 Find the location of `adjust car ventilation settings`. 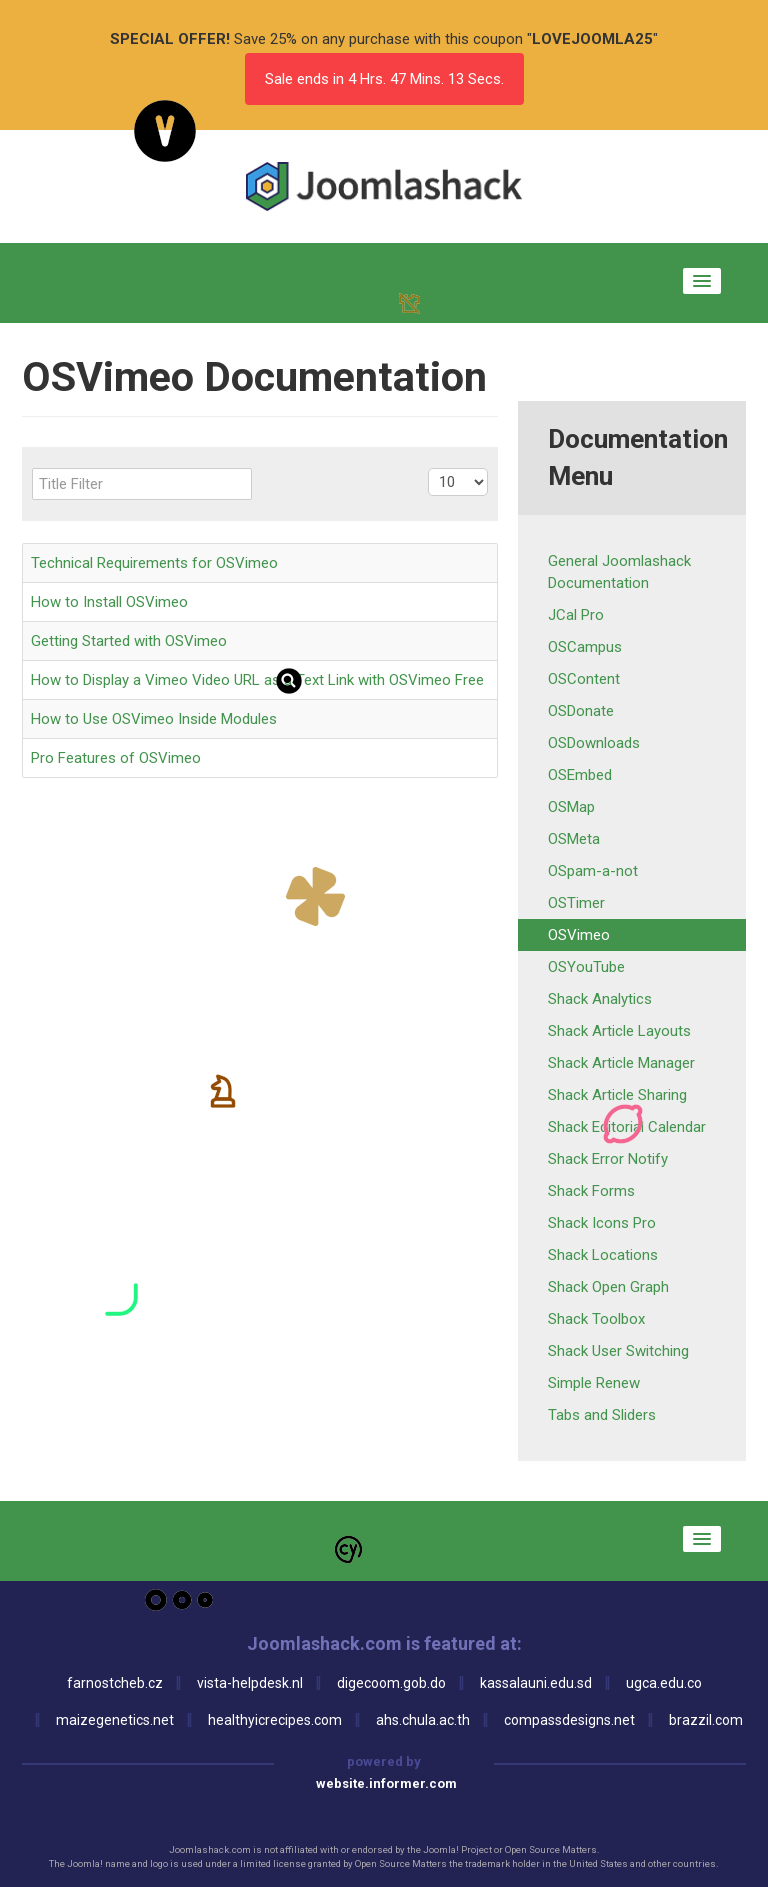

adjust car ventilation settings is located at coordinates (315, 896).